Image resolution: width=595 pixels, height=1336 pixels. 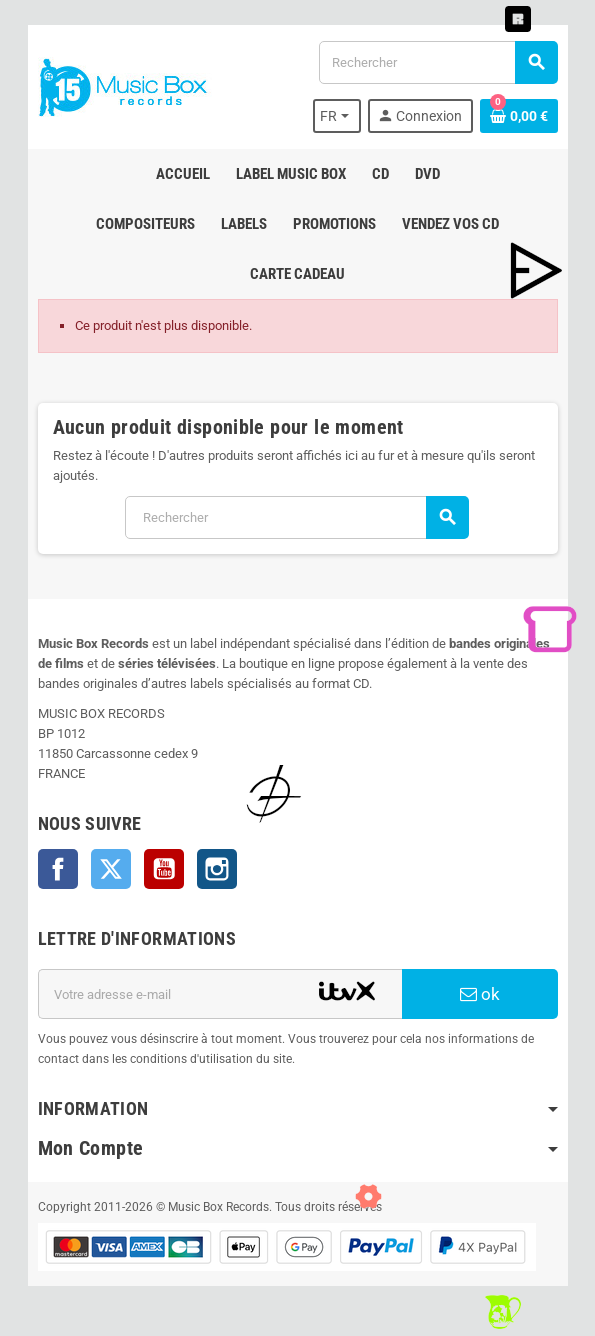 What do you see at coordinates (518, 19) in the screenshot?
I see `ruff python linter logo` at bounding box center [518, 19].